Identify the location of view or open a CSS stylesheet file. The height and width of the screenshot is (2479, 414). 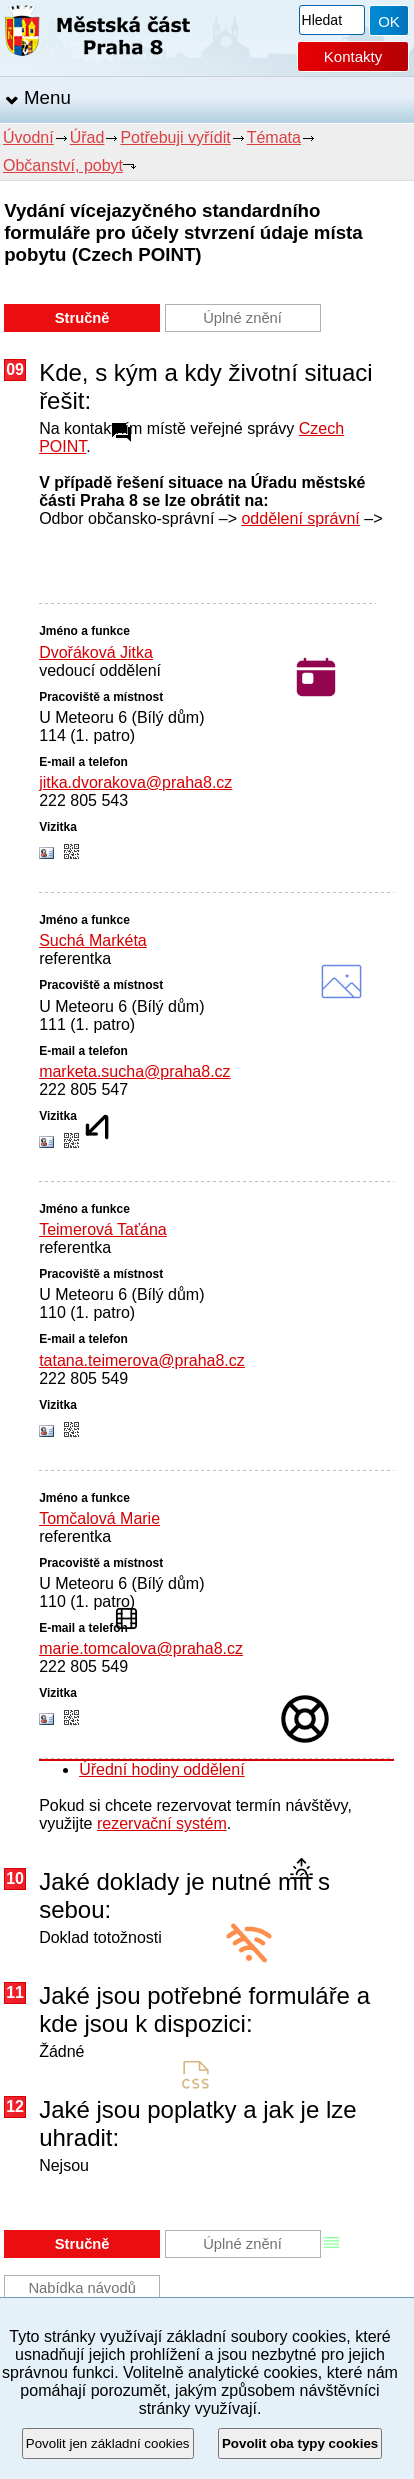
(196, 2076).